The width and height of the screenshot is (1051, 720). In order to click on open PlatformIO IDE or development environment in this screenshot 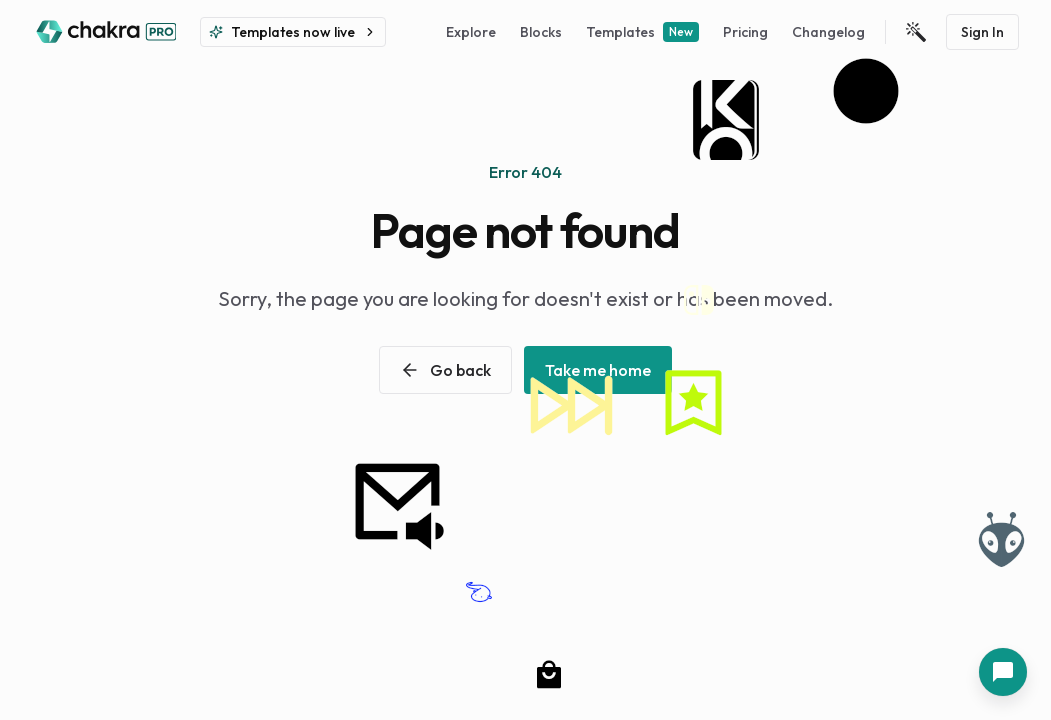, I will do `click(1001, 539)`.